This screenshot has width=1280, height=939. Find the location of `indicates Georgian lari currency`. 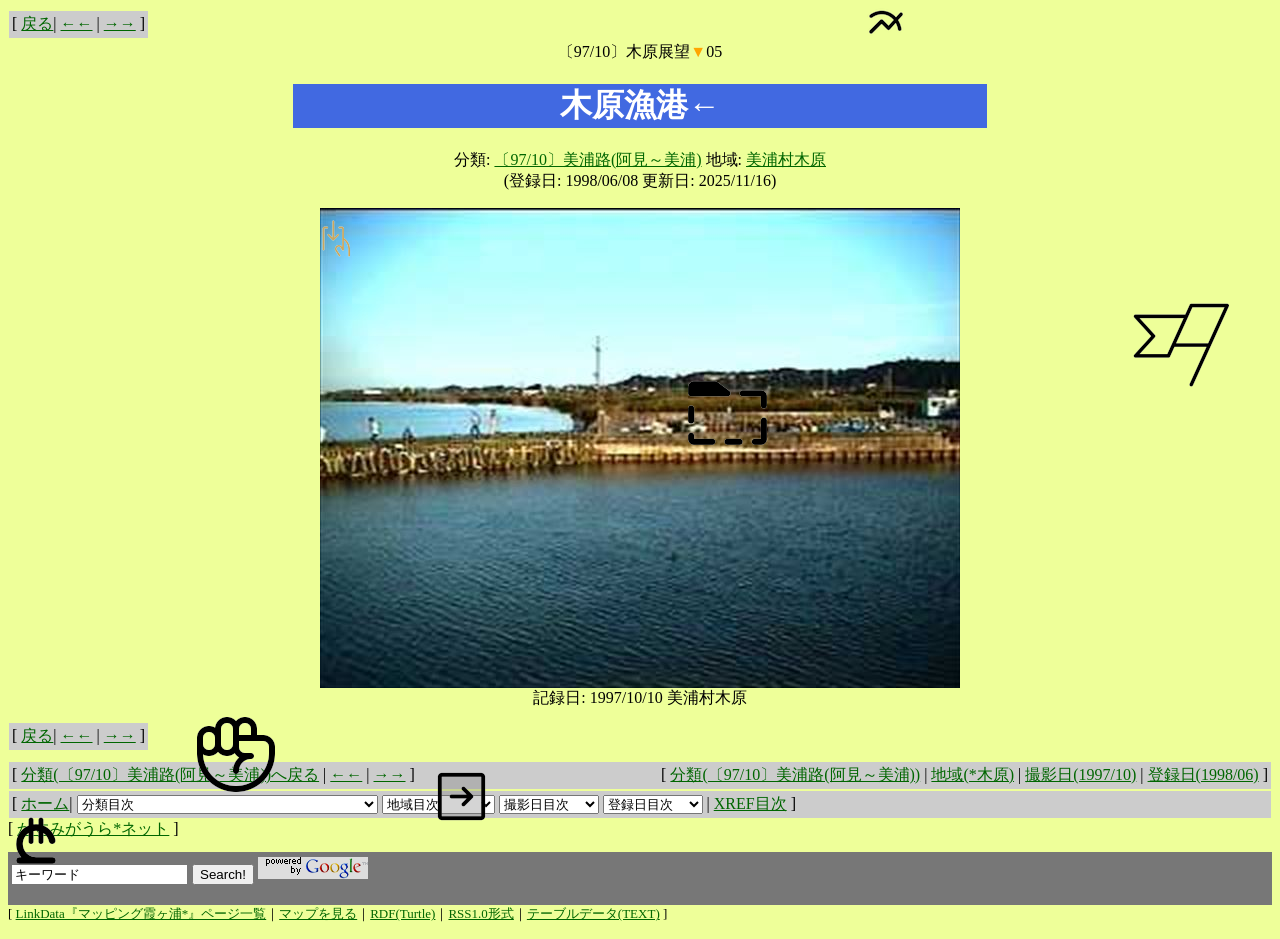

indicates Georgian lari currency is located at coordinates (36, 844).